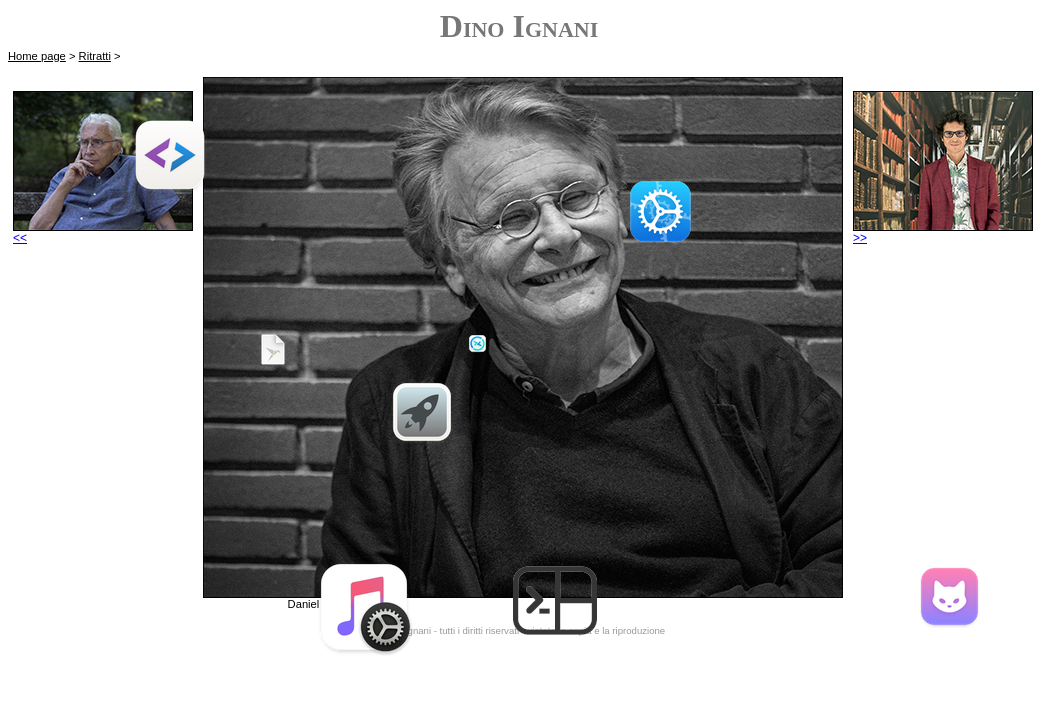 The width and height of the screenshot is (1038, 720). Describe the element at coordinates (273, 350) in the screenshot. I see `snap package file type indicator` at that location.